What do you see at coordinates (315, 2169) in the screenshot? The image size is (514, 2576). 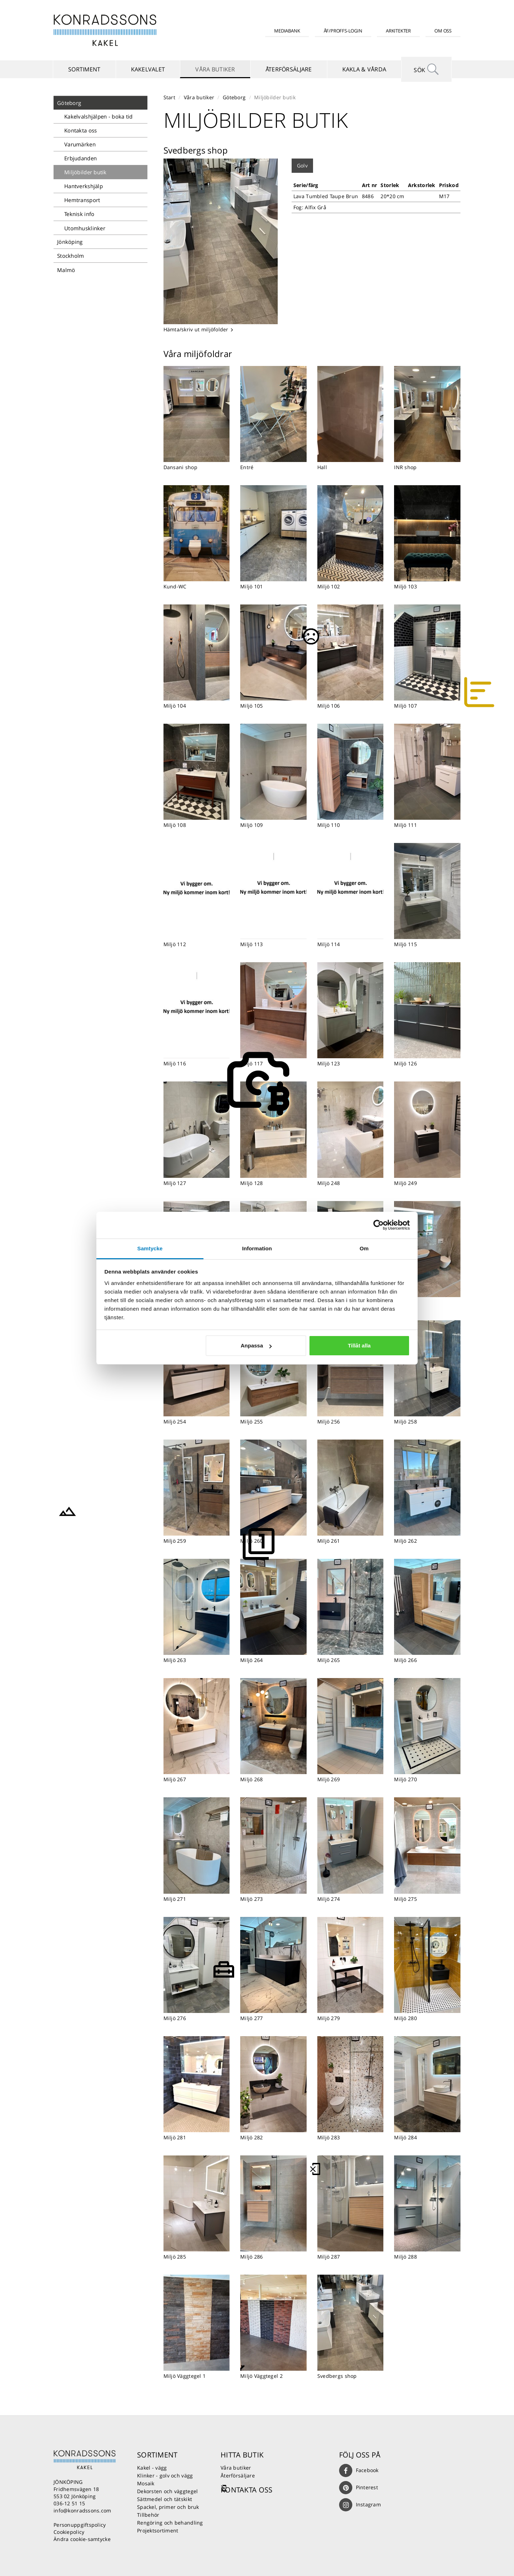 I see `disconnect or unlink a mobile device` at bounding box center [315, 2169].